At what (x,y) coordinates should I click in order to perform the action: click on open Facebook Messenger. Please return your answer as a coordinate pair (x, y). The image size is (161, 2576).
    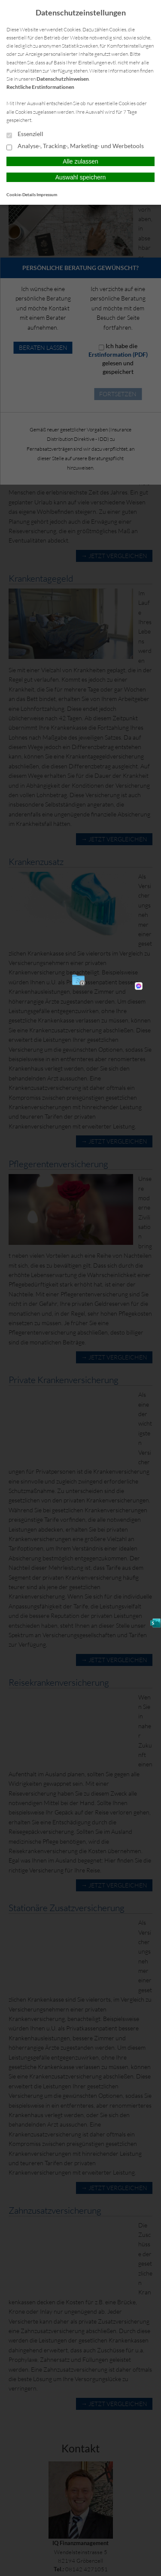
    Looking at the image, I should click on (139, 986).